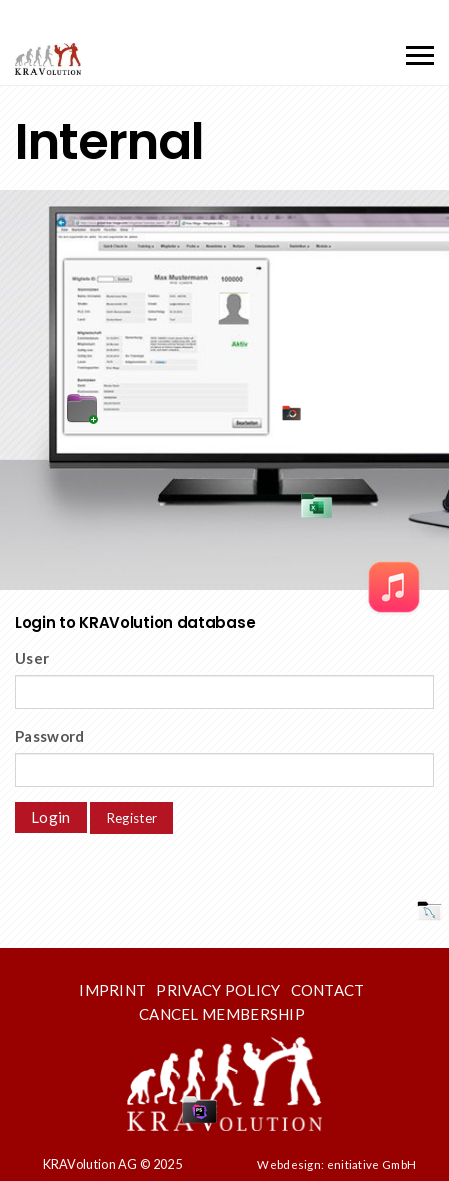  I want to click on folder containing phpstorm project files, so click(199, 1110).